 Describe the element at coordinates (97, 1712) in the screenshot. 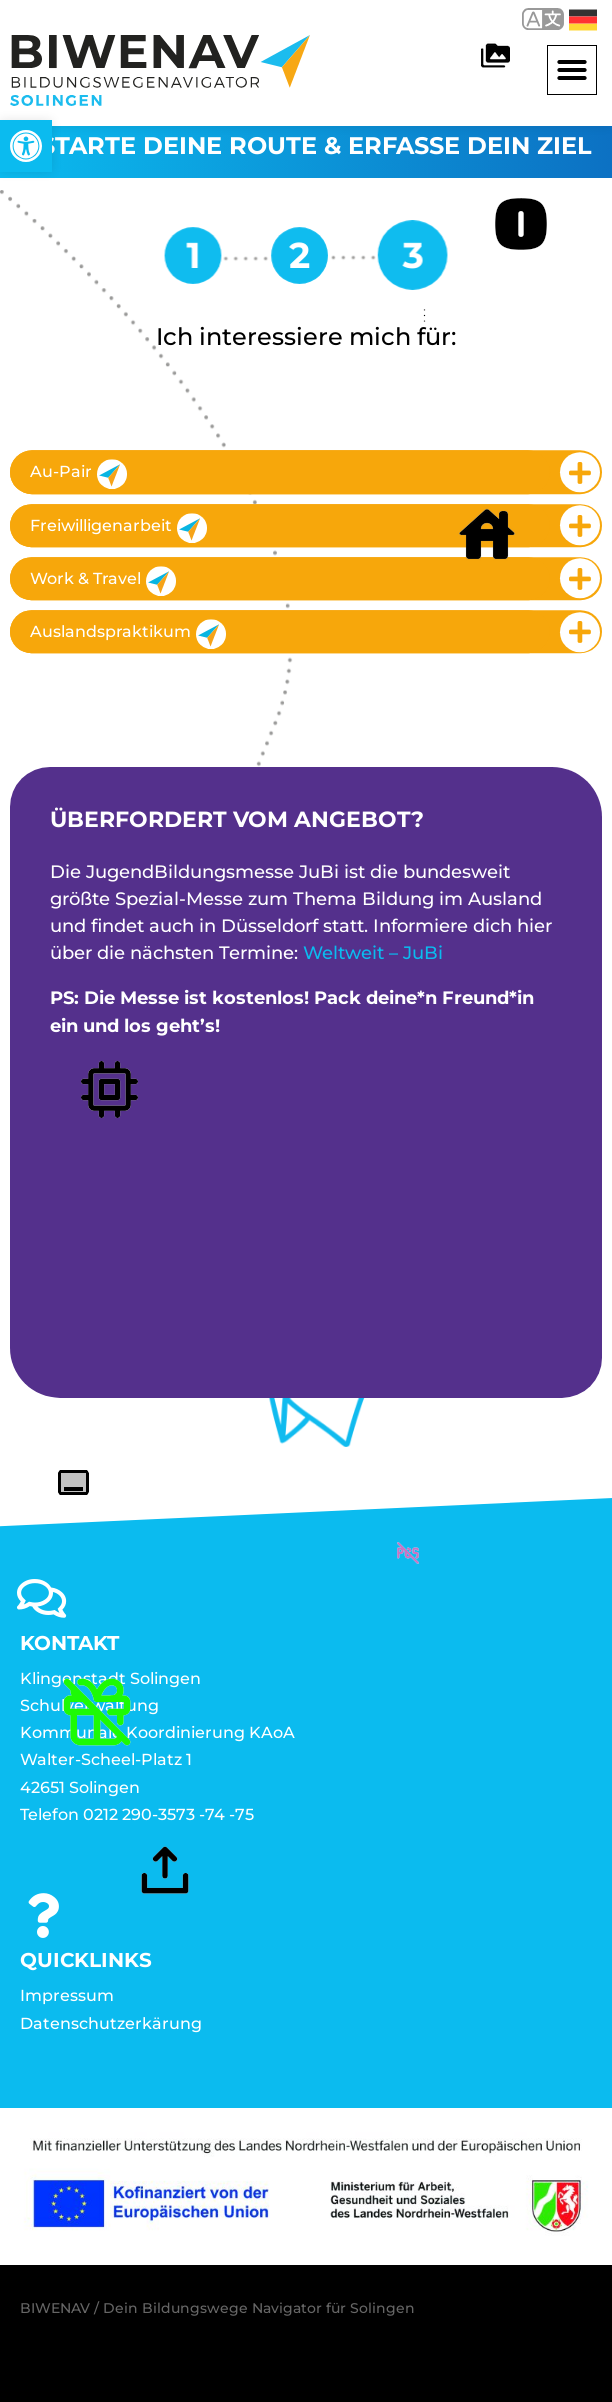

I see `gift or reward unavailable` at that location.